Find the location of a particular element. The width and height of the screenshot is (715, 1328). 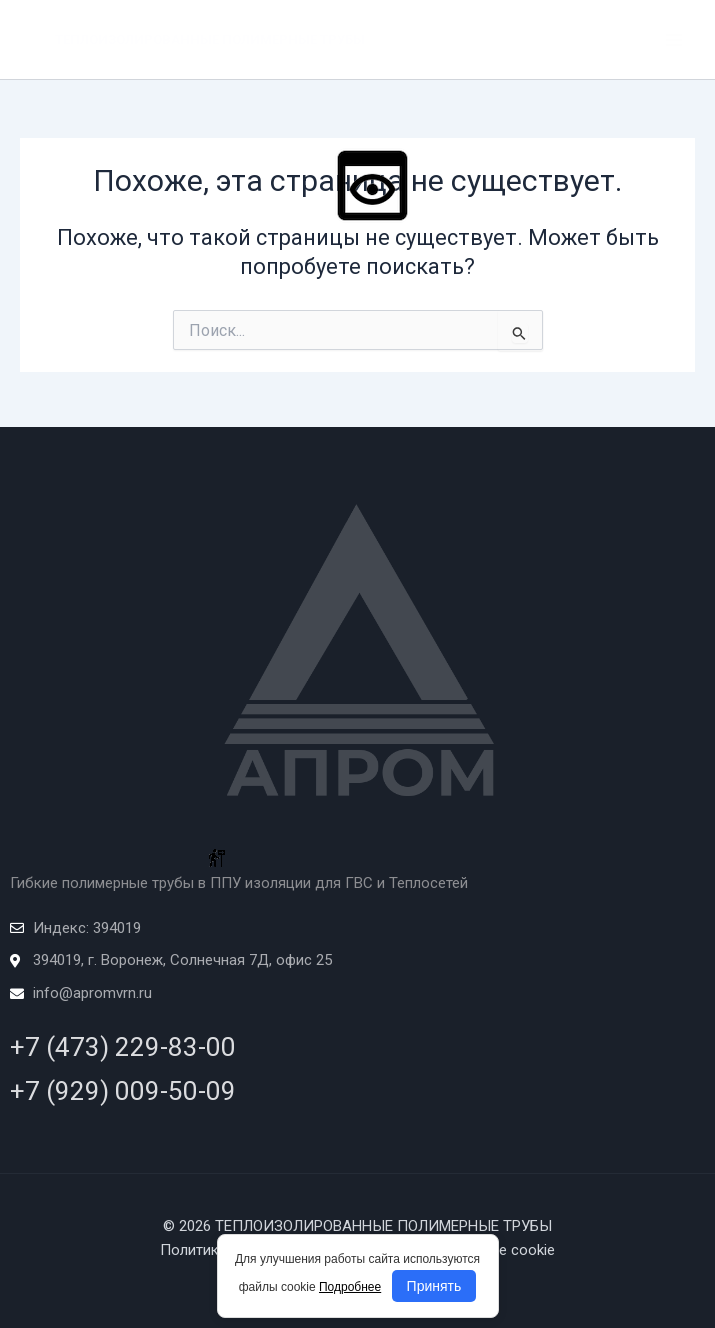

preview file or document before opening is located at coordinates (372, 185).